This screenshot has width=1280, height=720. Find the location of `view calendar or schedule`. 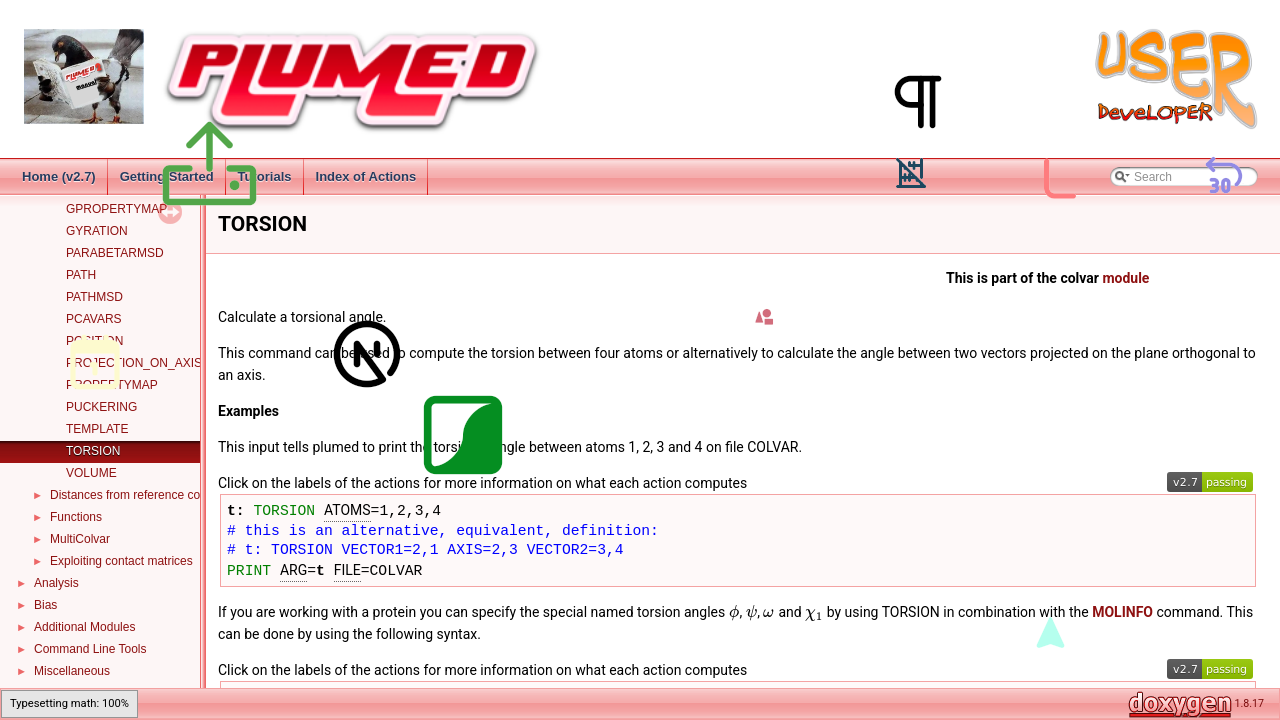

view calendar or schedule is located at coordinates (95, 362).